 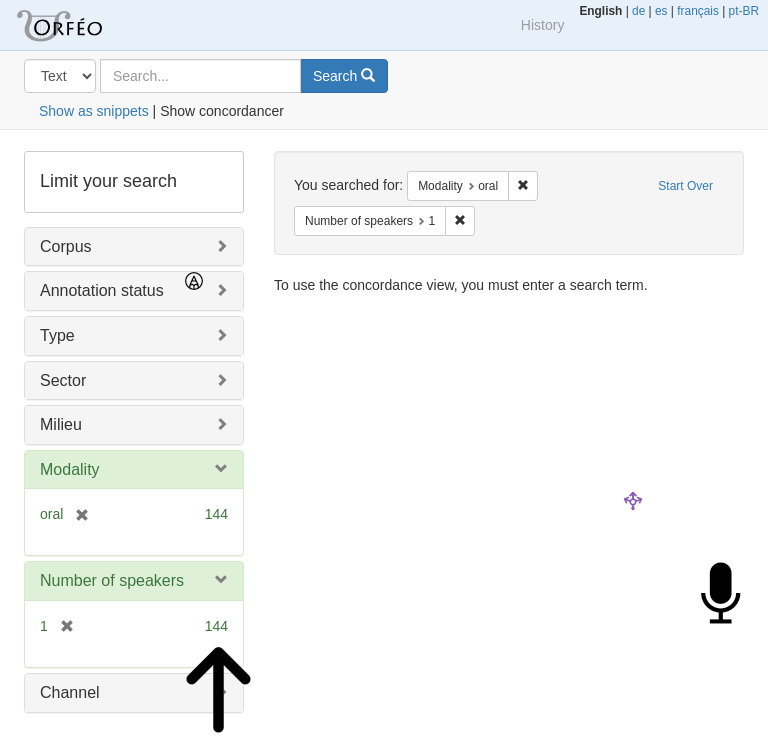 I want to click on scroll to top of page, so click(x=218, y=688).